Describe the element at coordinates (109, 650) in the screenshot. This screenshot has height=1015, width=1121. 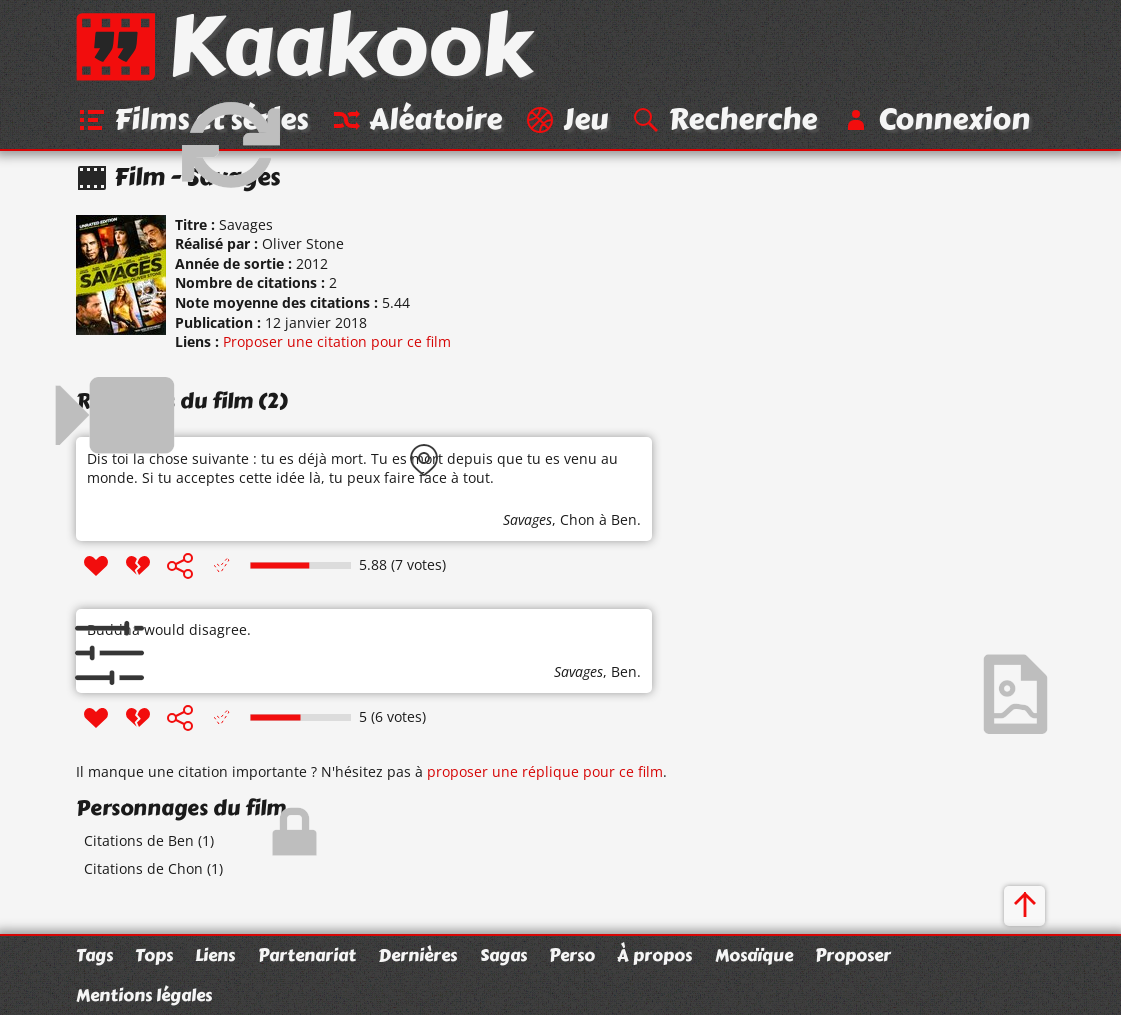
I see `adjust audio equalizer settings` at that location.